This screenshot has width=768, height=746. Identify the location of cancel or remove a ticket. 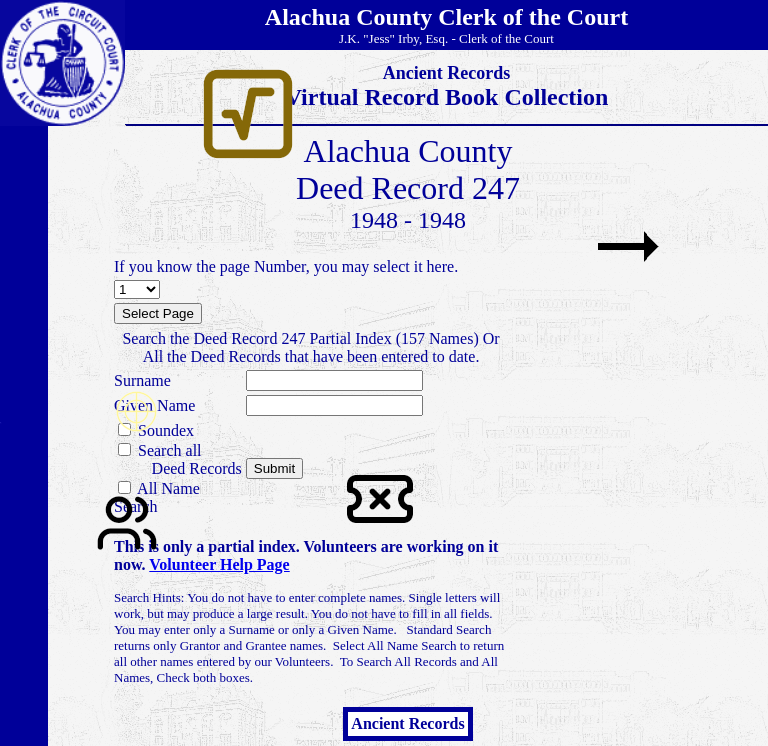
(380, 499).